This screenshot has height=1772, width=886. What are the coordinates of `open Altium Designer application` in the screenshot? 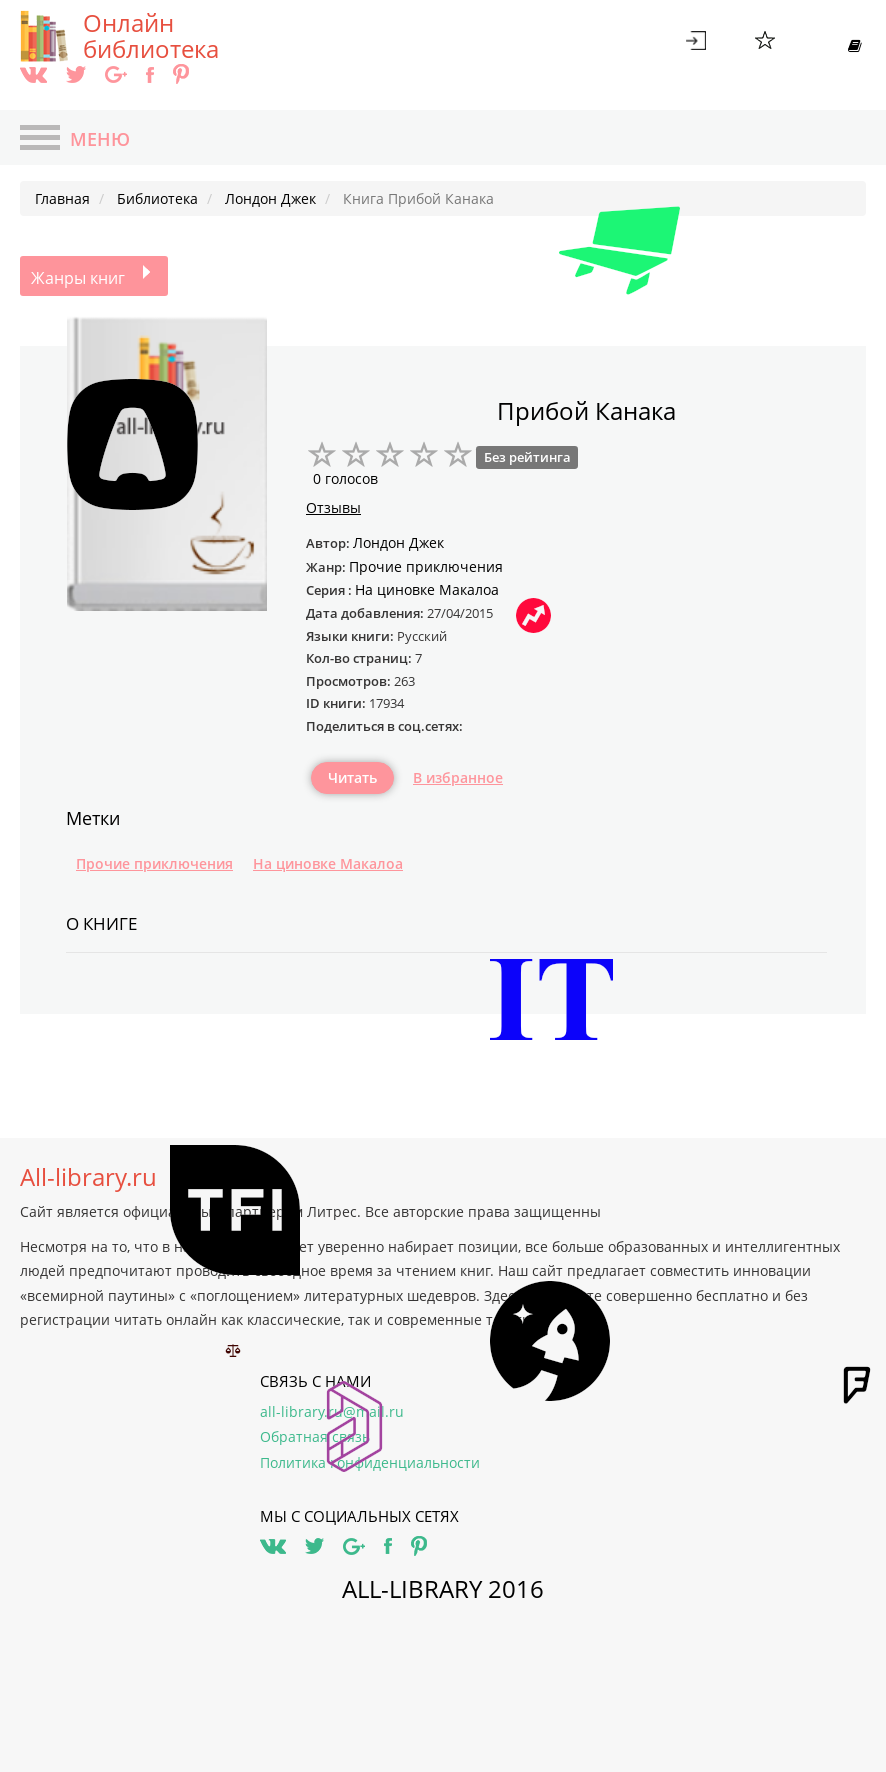 It's located at (354, 1426).